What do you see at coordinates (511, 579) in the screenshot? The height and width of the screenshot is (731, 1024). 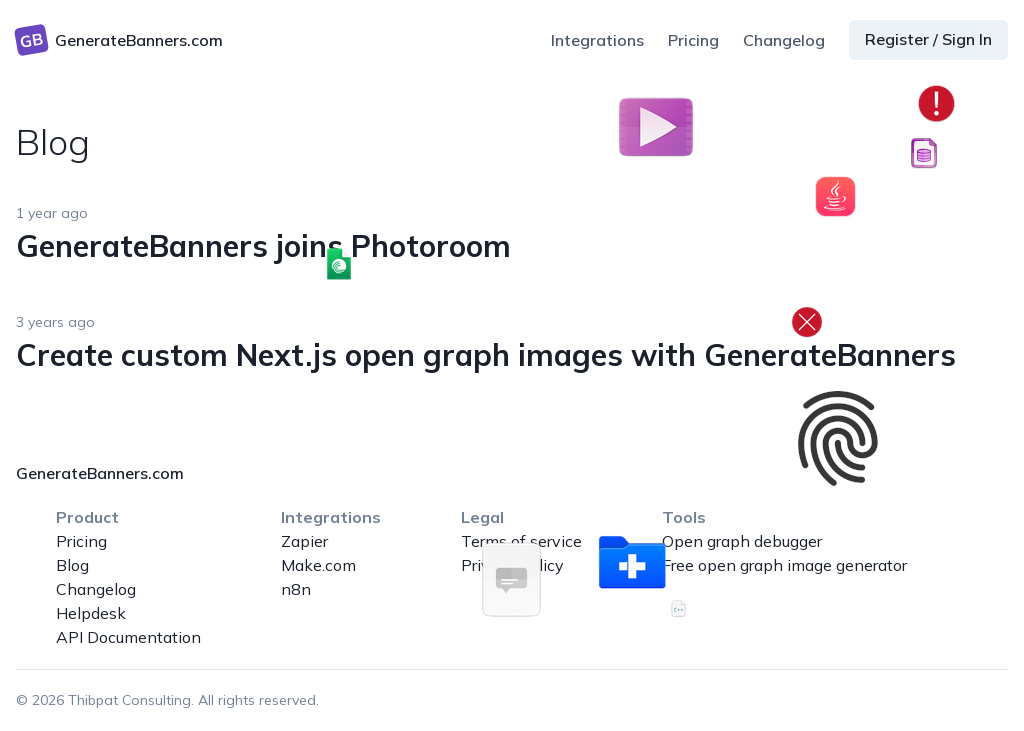 I see `a microdvd subtitle file` at bounding box center [511, 579].